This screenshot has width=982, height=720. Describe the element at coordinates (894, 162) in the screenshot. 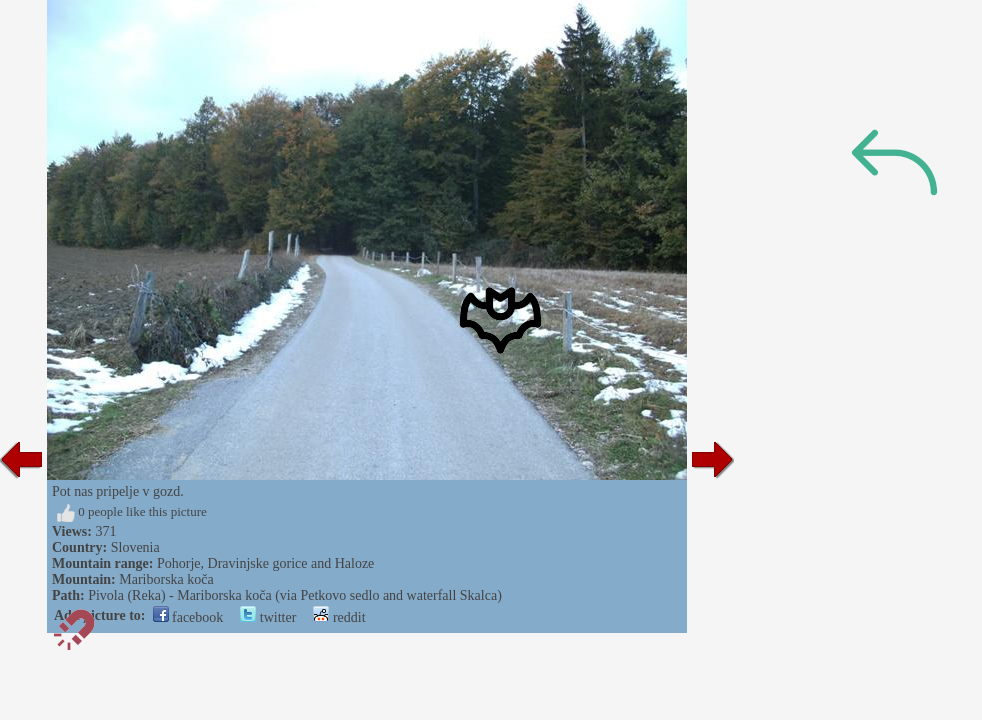

I see `reply to a message` at that location.